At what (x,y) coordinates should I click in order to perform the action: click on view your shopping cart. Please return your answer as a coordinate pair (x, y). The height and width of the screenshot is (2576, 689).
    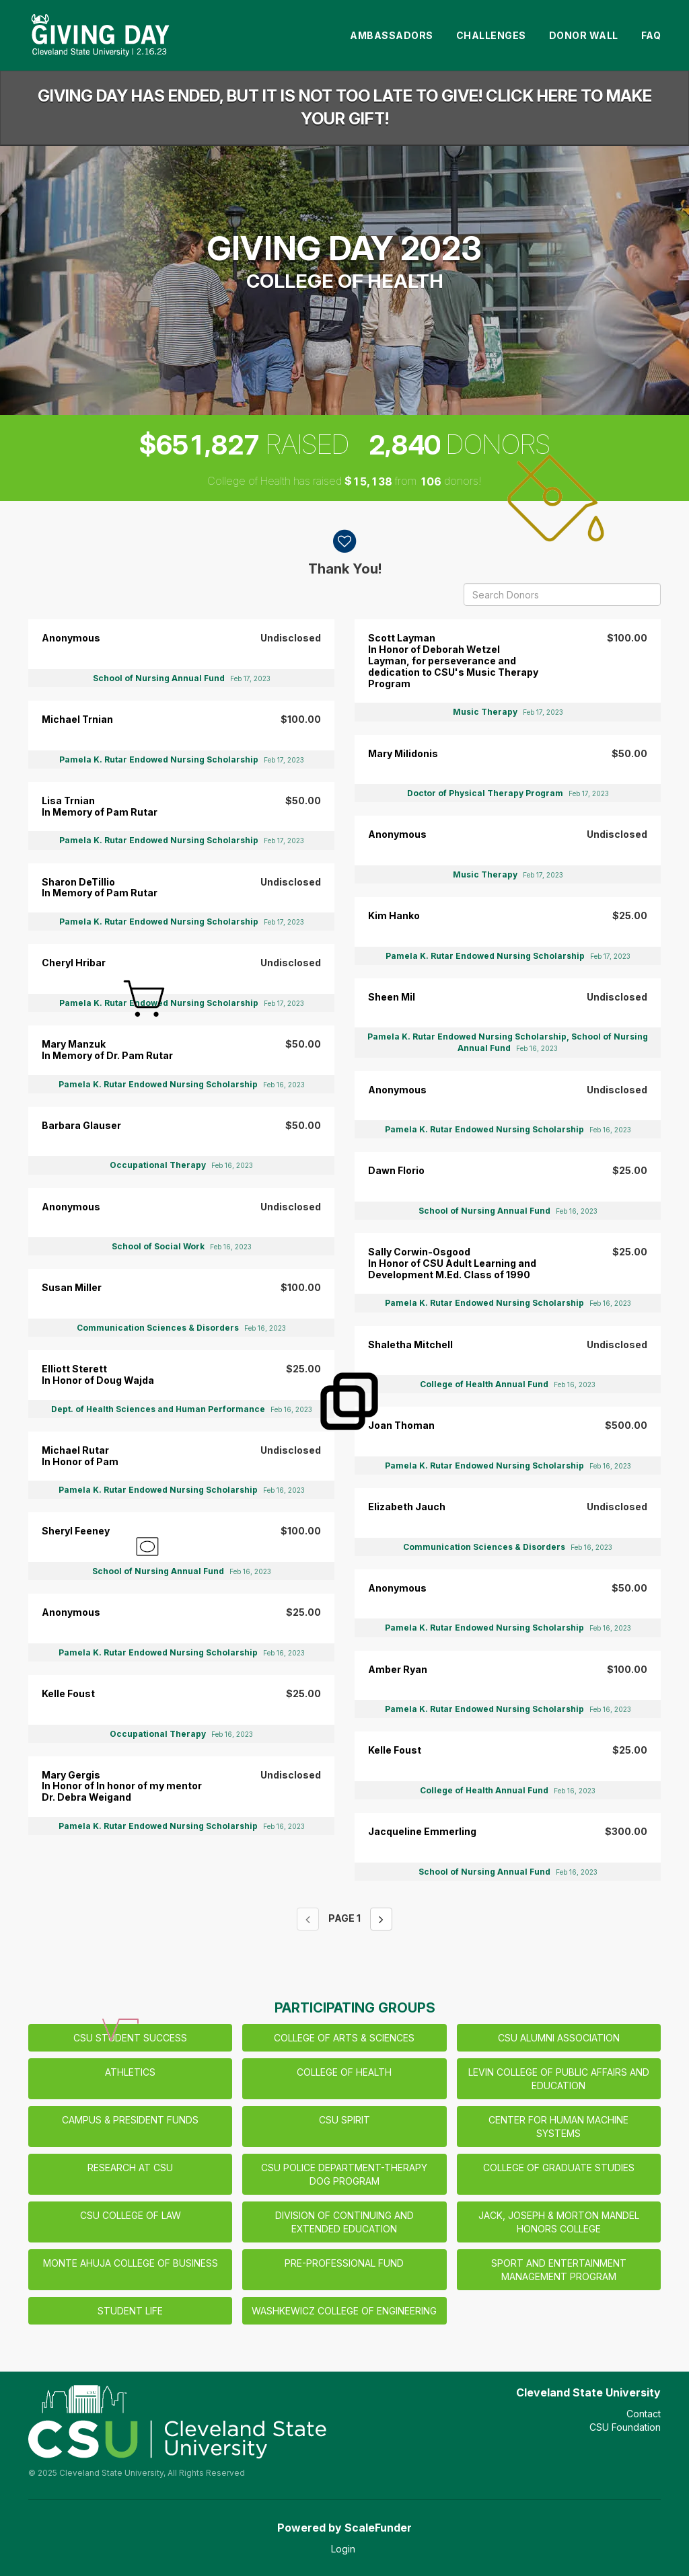
    Looking at the image, I should click on (145, 999).